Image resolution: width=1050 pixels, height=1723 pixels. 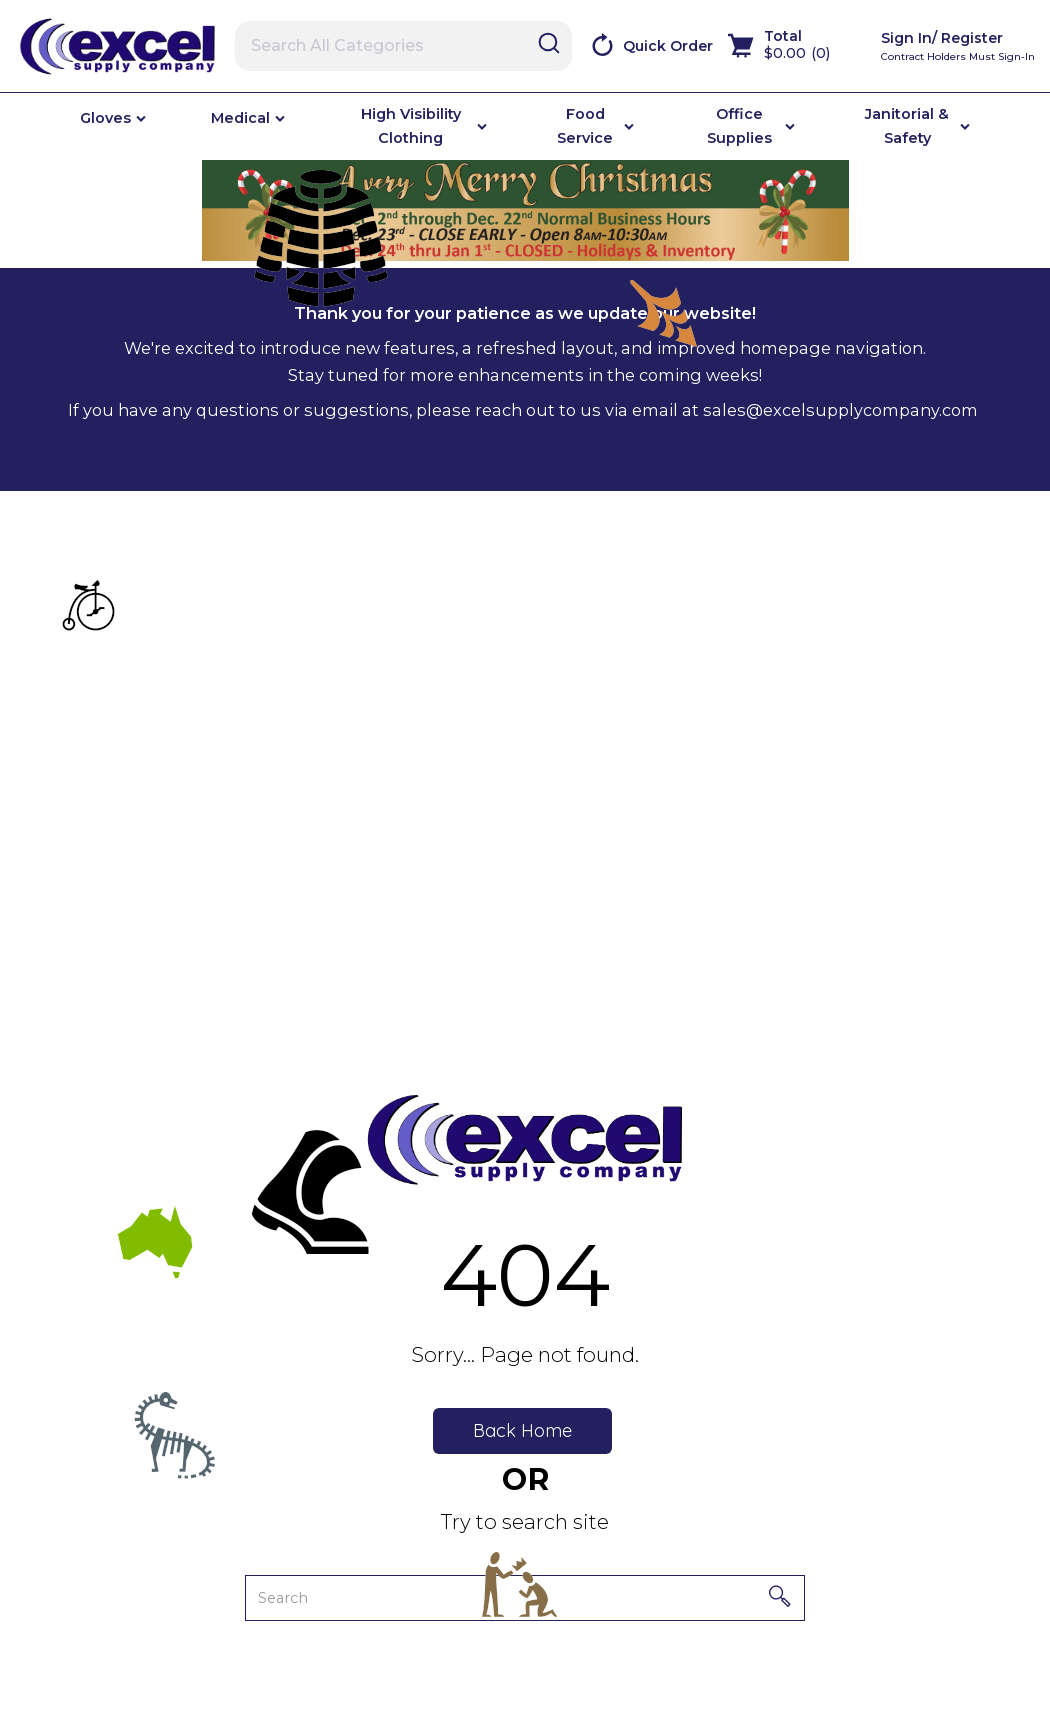 What do you see at coordinates (519, 1584) in the screenshot?
I see `indicates a coronation or crowning ceremony event` at bounding box center [519, 1584].